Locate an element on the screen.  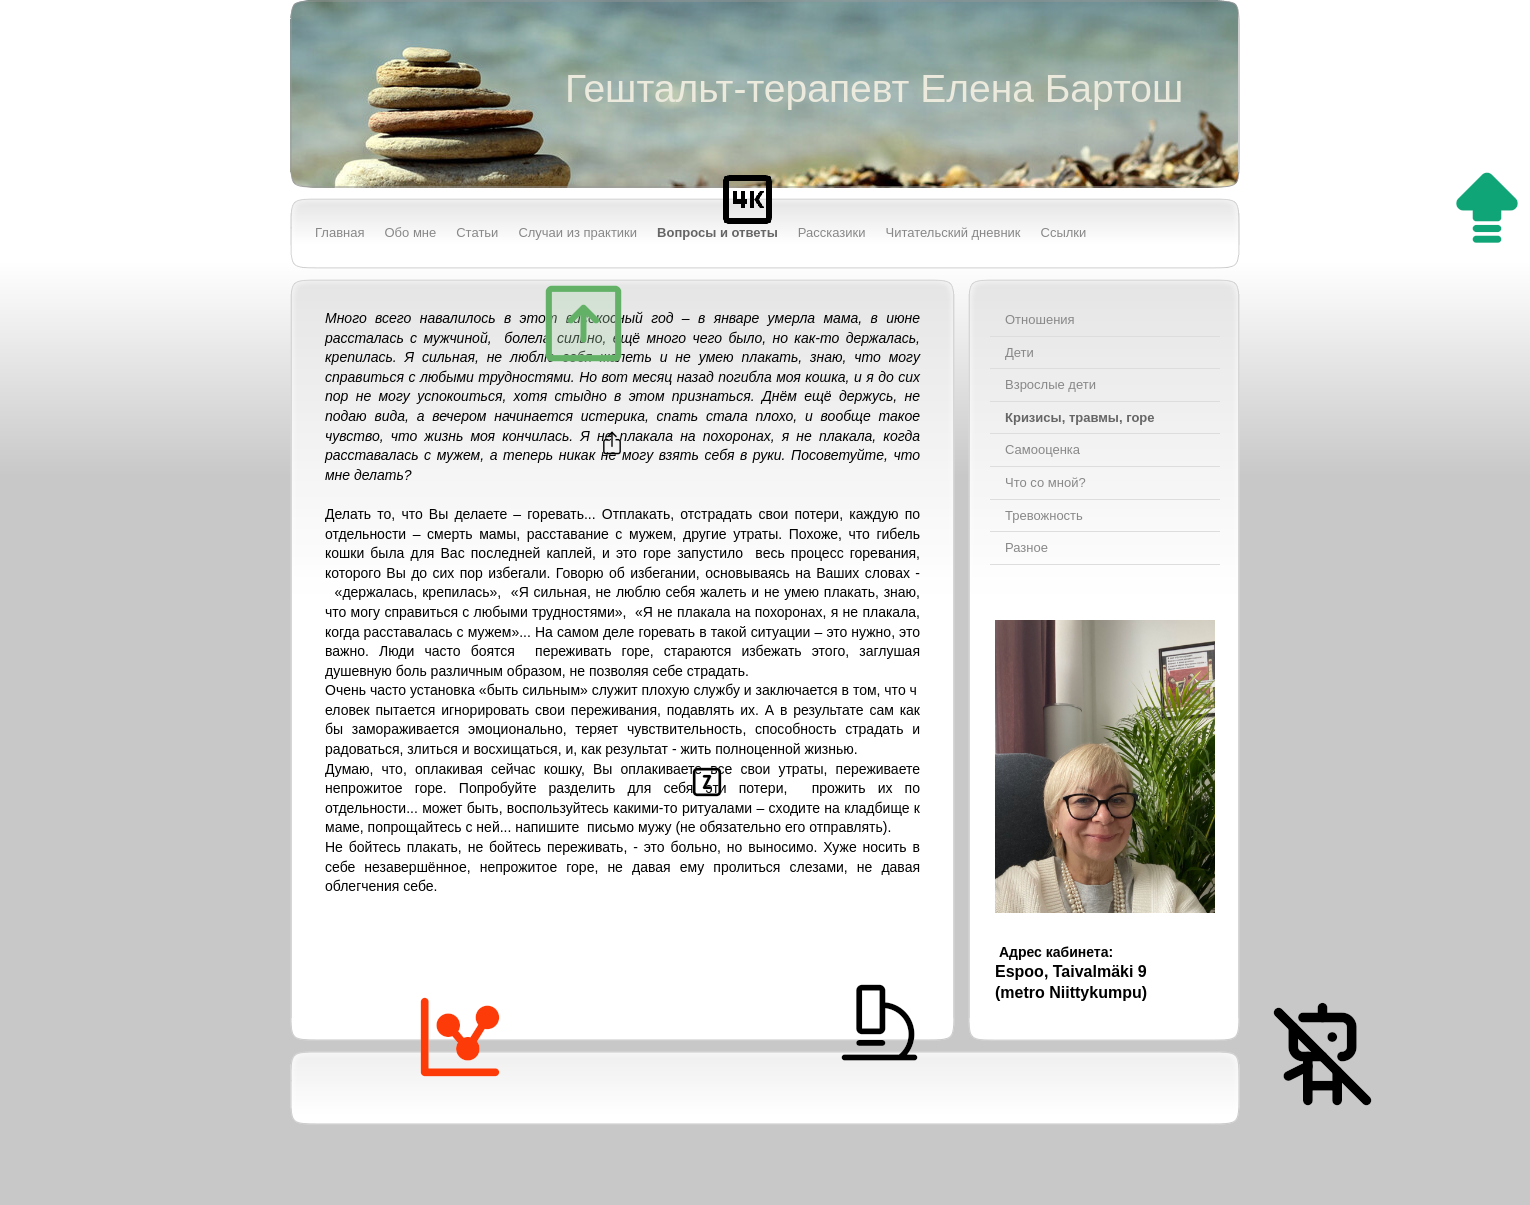
disable bot or automated features is located at coordinates (1322, 1056).